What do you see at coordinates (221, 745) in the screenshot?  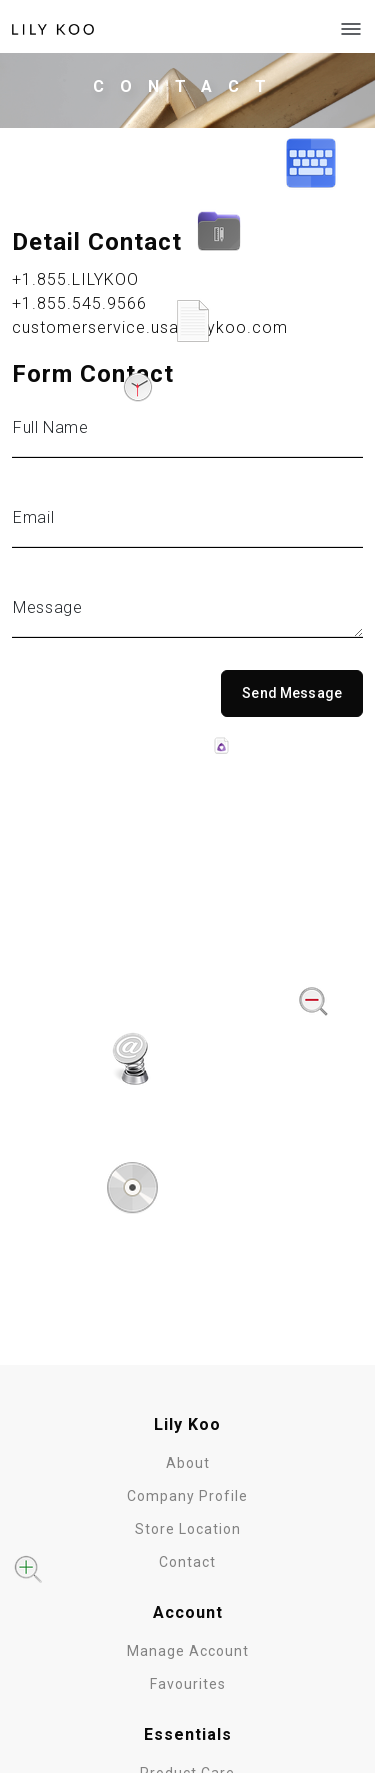 I see `a meson build system configuration file` at bounding box center [221, 745].